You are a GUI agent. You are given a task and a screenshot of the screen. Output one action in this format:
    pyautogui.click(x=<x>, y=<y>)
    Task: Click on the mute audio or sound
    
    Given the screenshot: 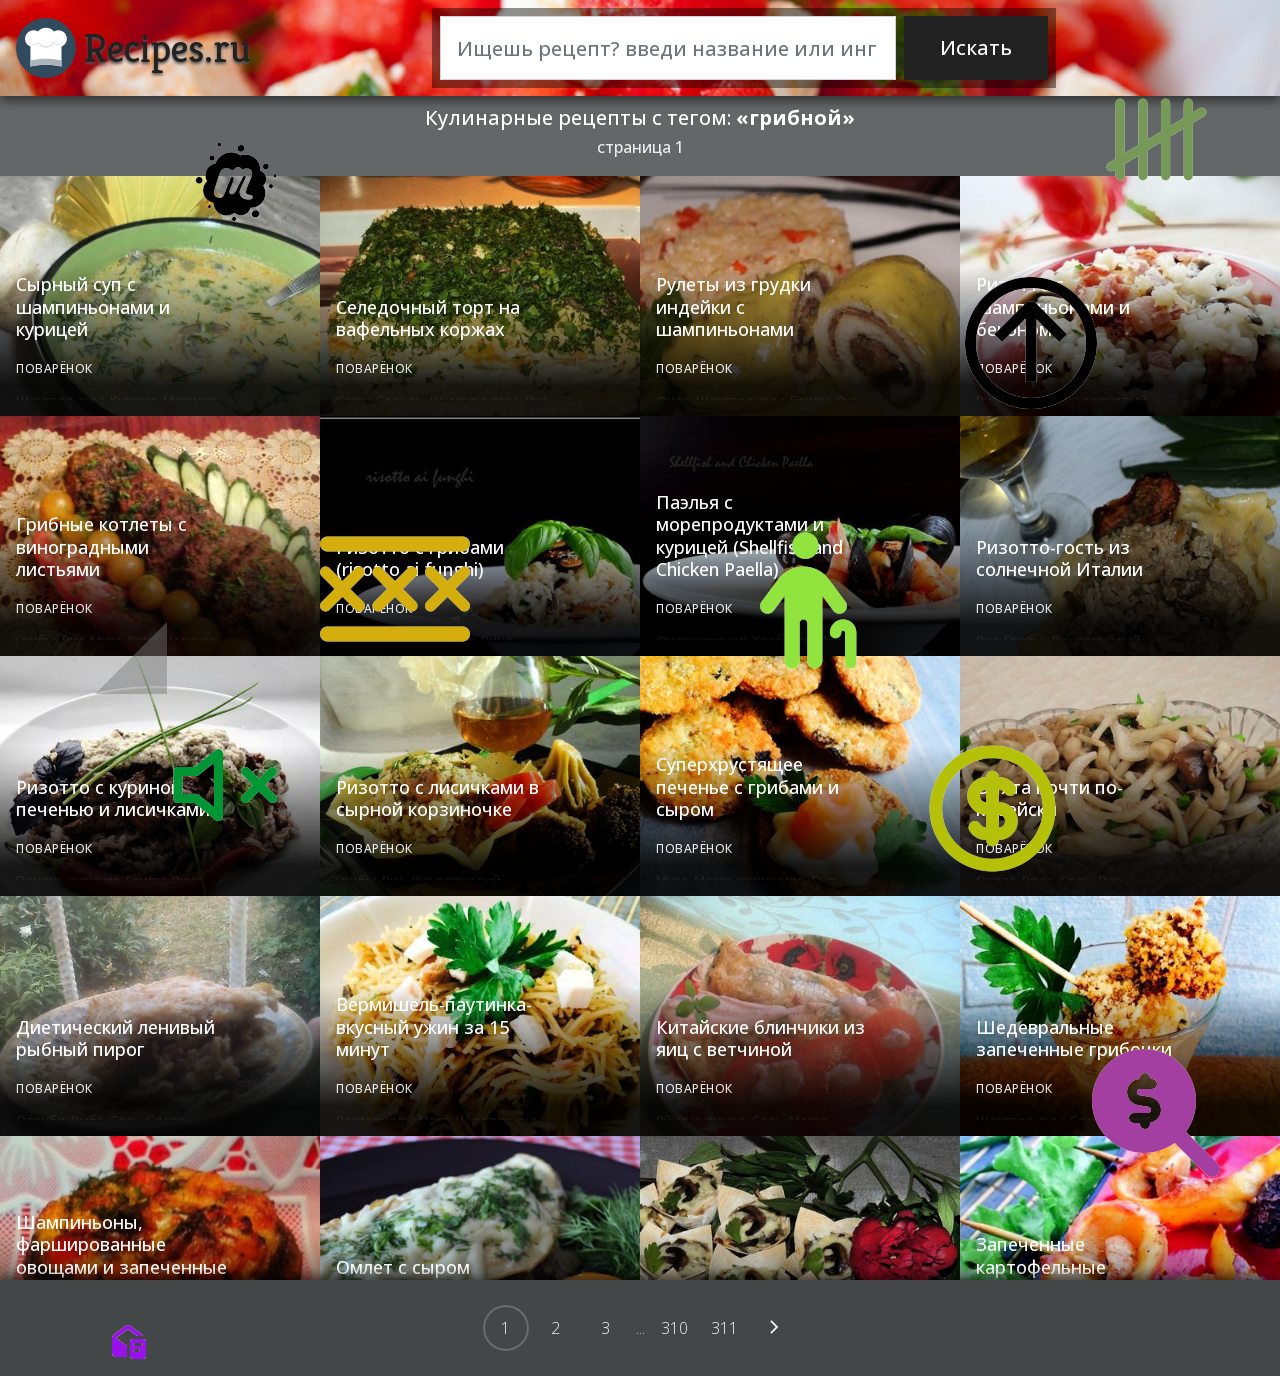 What is the action you would take?
    pyautogui.click(x=223, y=785)
    